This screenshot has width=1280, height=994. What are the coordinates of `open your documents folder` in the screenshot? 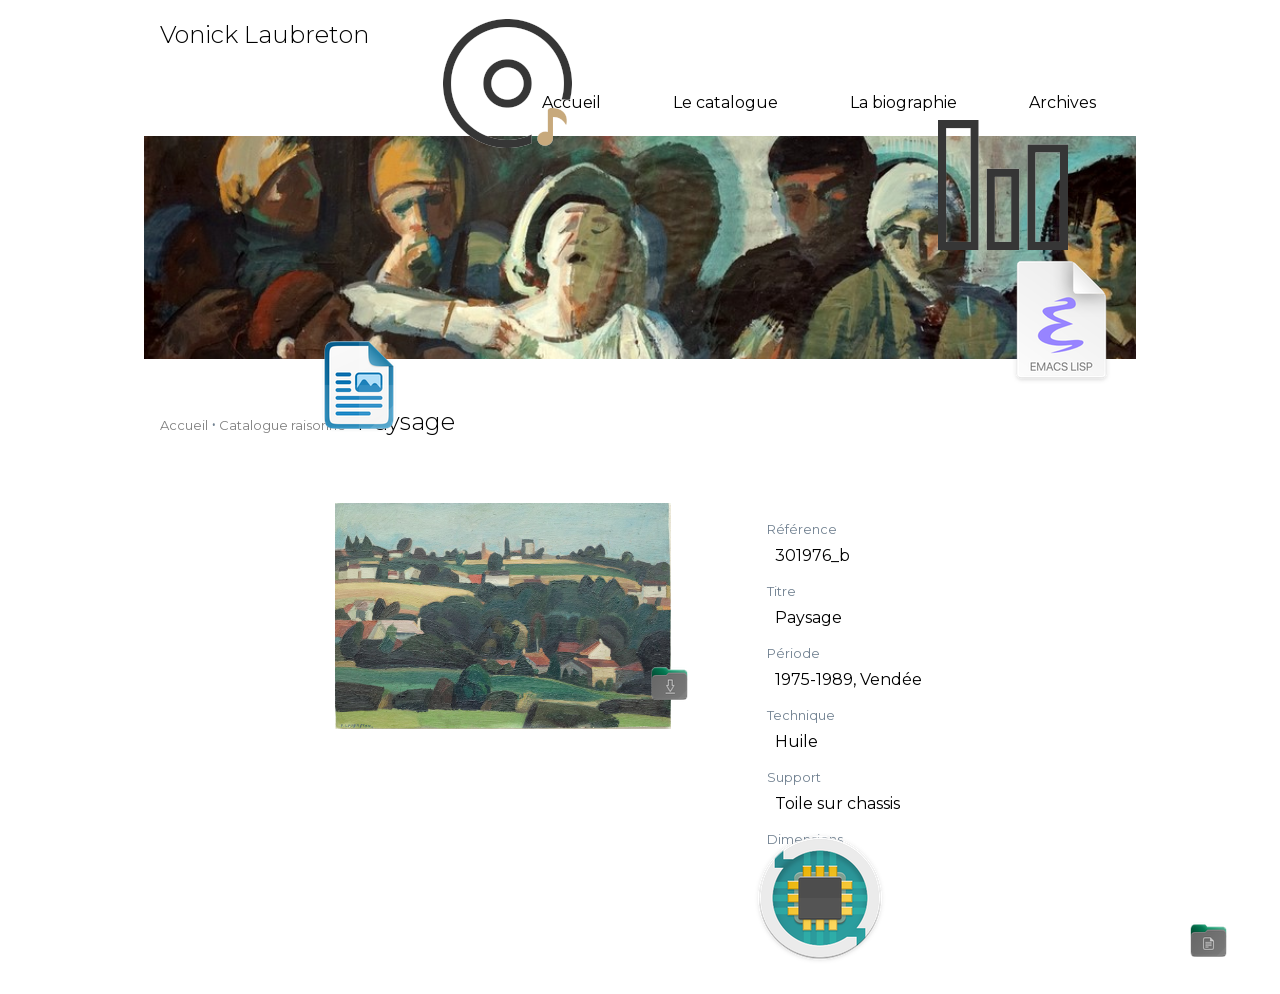 It's located at (1208, 940).